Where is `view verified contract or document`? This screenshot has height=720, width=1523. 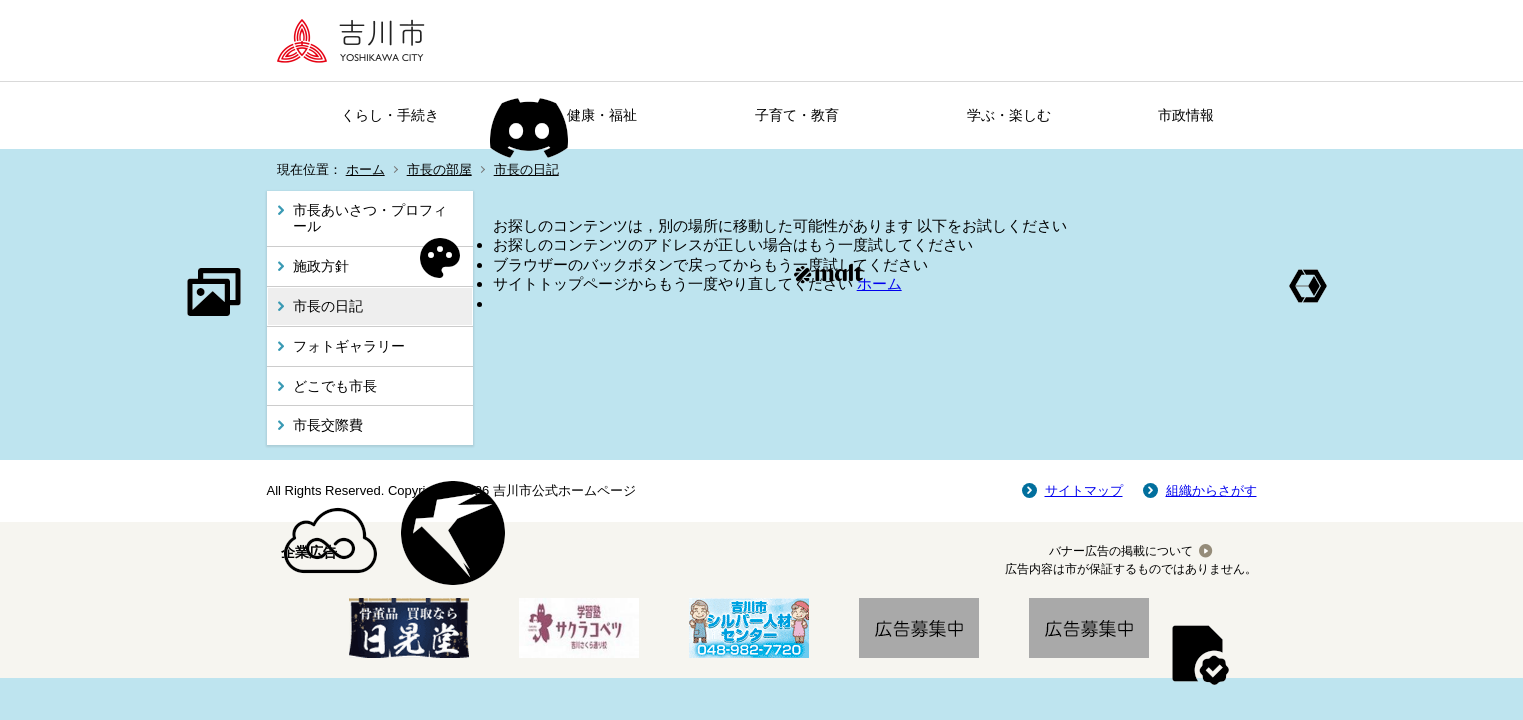
view verified contract or document is located at coordinates (1197, 653).